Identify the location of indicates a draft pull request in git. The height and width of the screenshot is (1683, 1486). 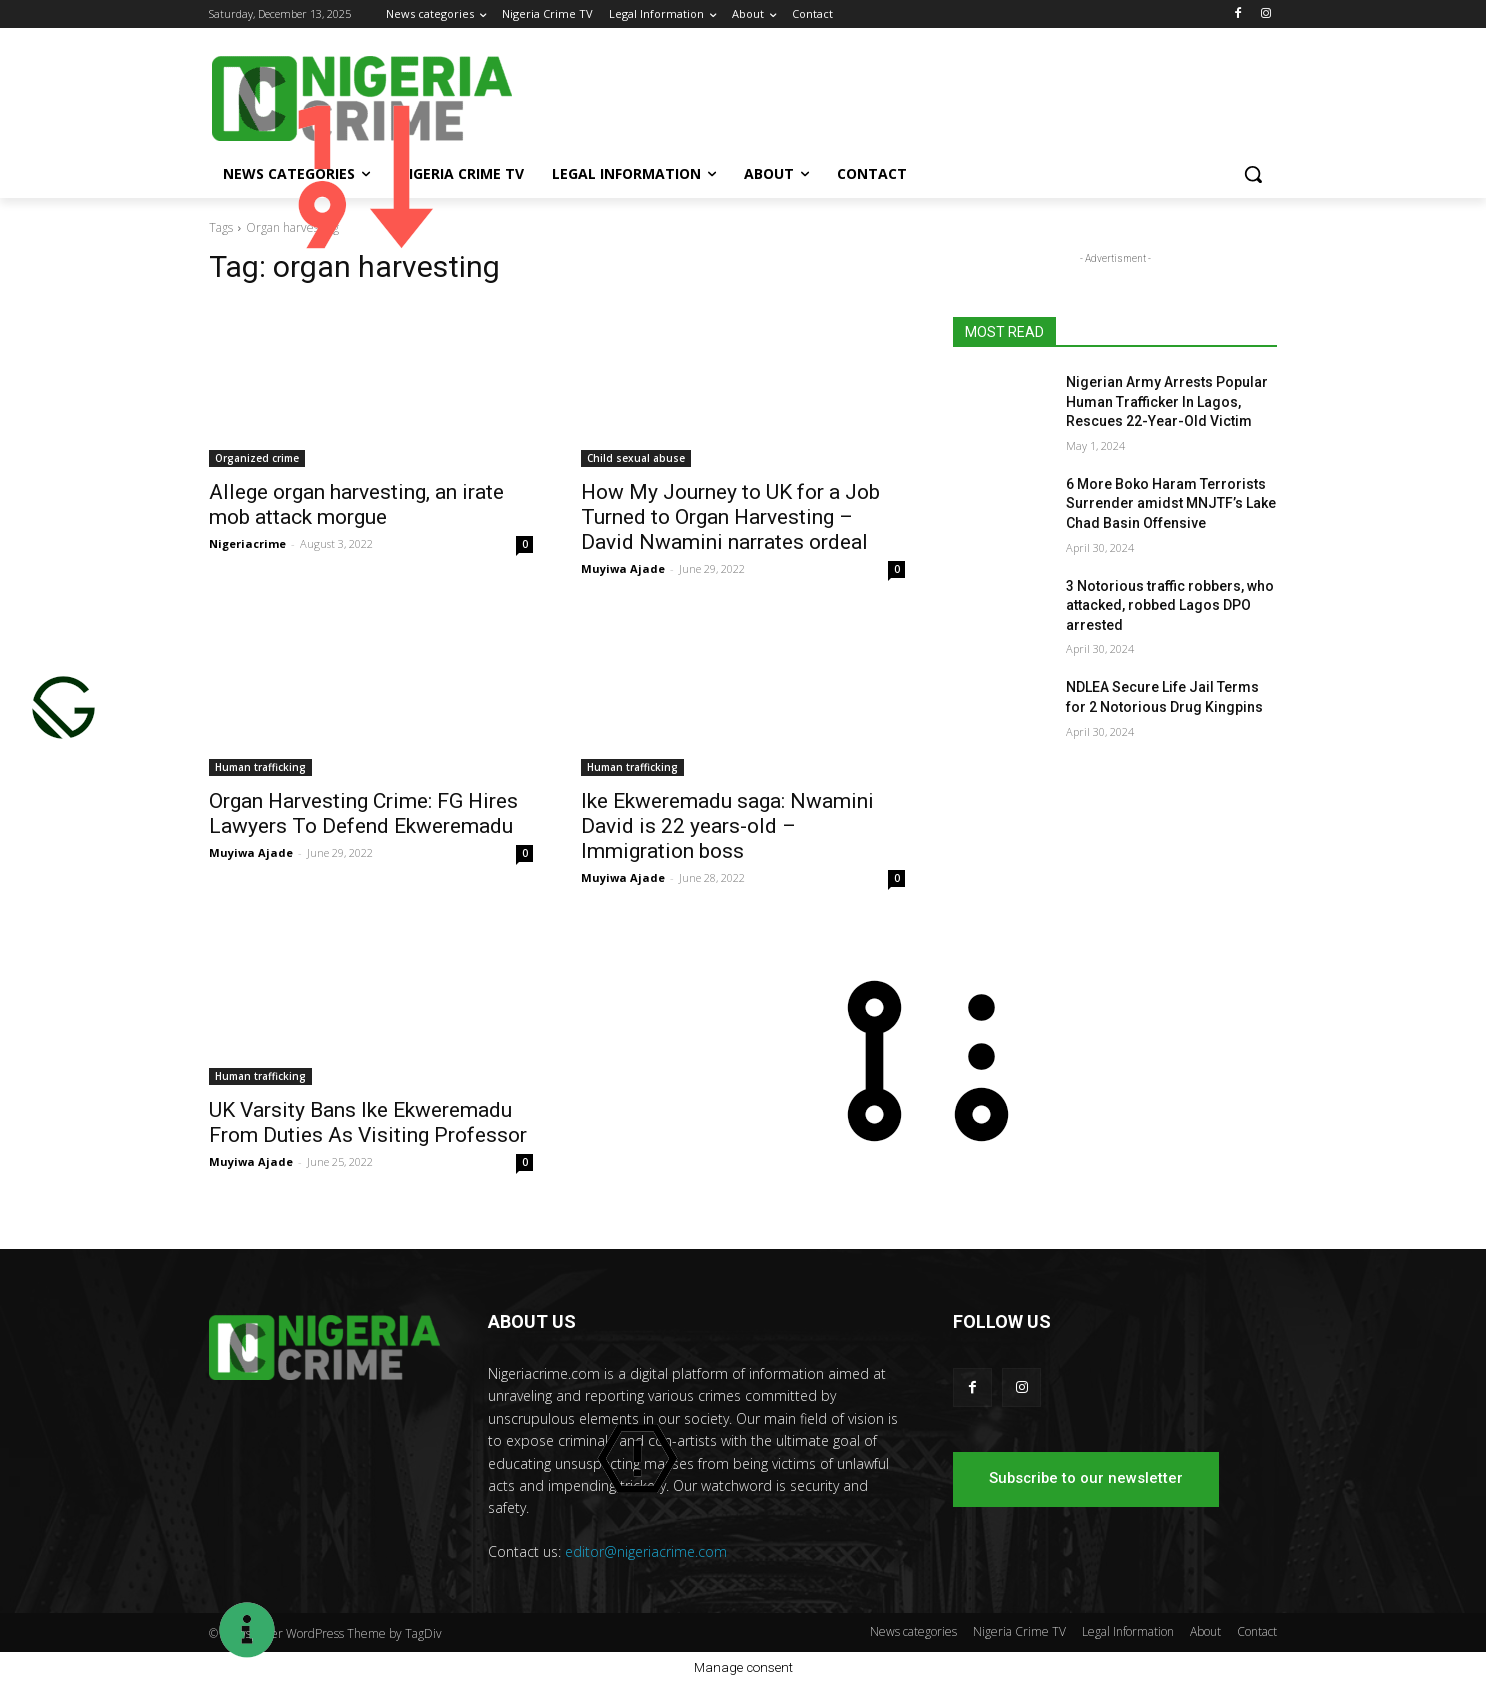
(928, 1061).